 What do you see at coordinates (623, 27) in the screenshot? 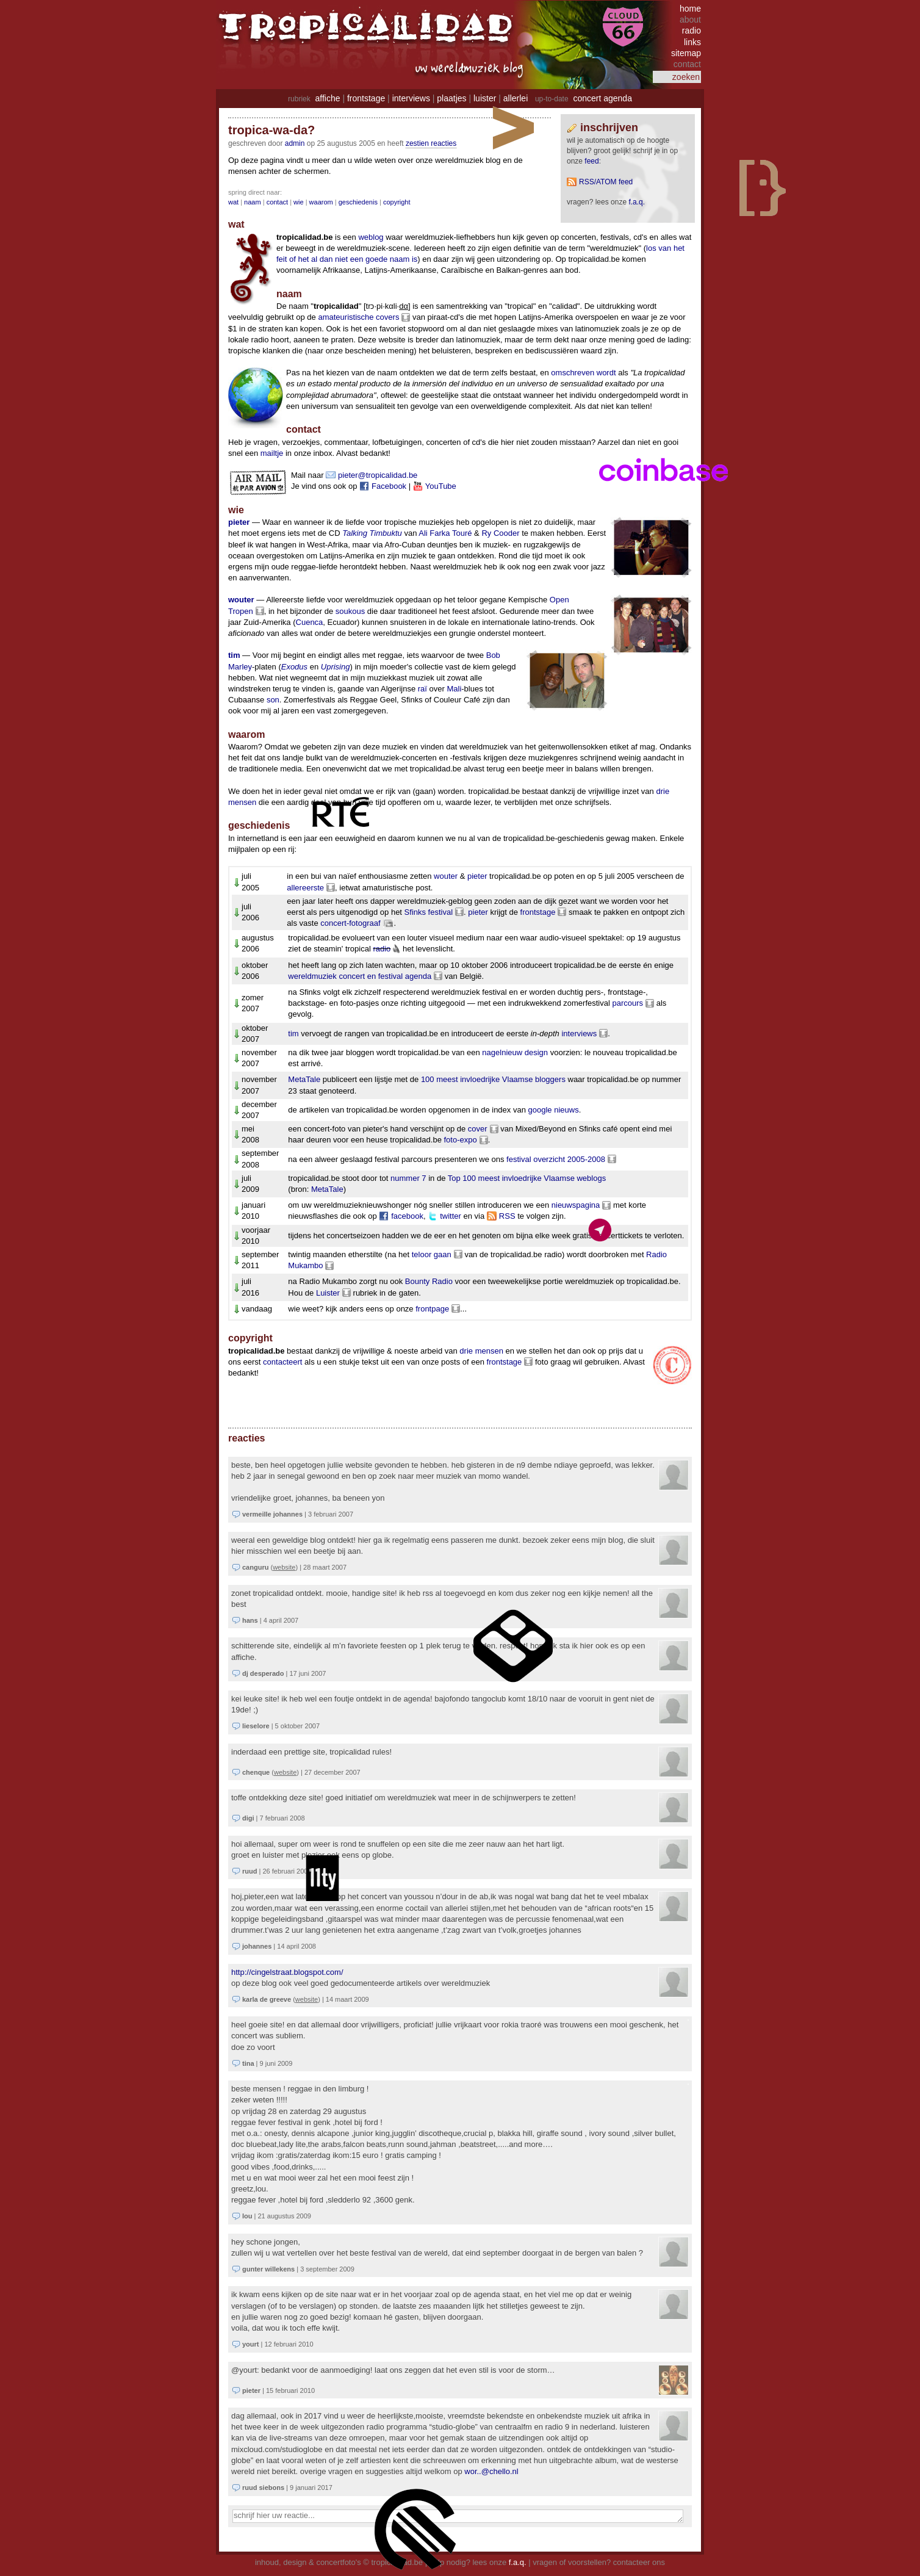
I see `cloud66 company logo` at bounding box center [623, 27].